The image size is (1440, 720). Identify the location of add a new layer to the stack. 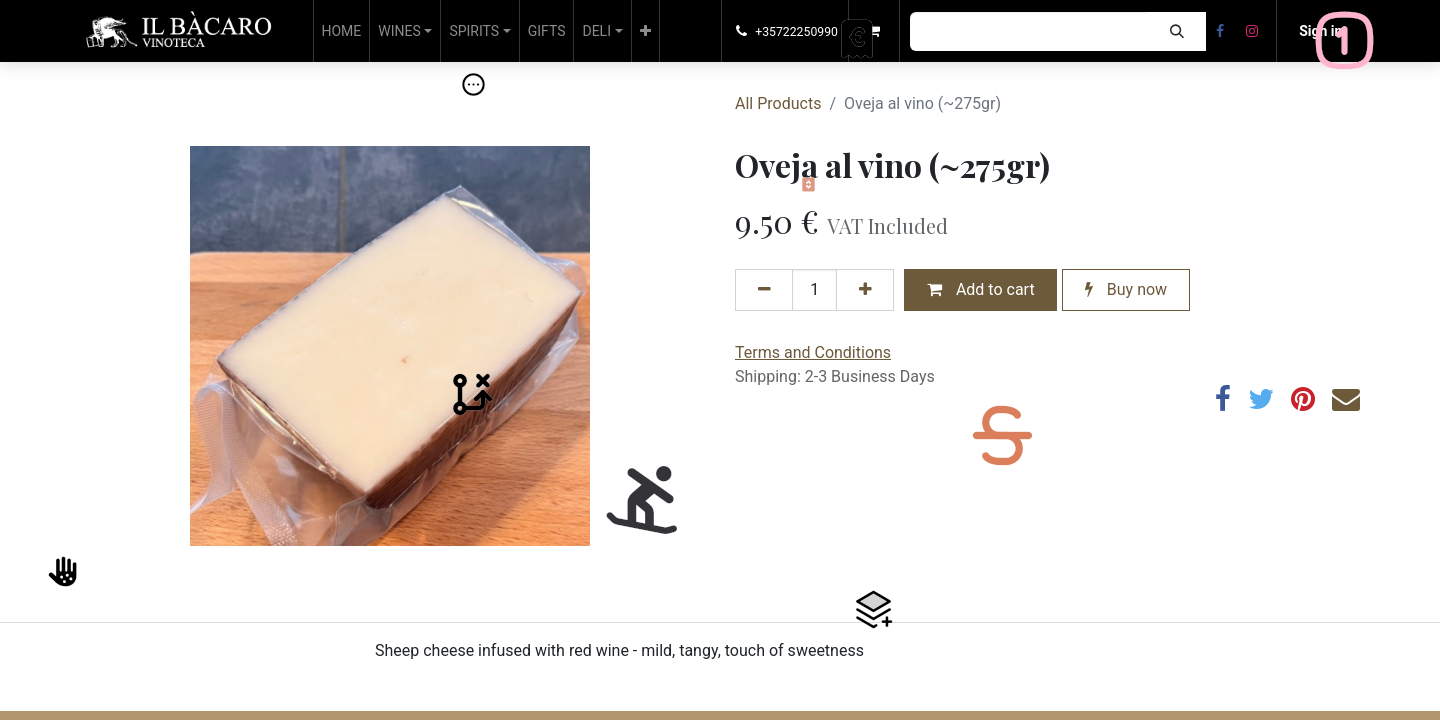
(873, 609).